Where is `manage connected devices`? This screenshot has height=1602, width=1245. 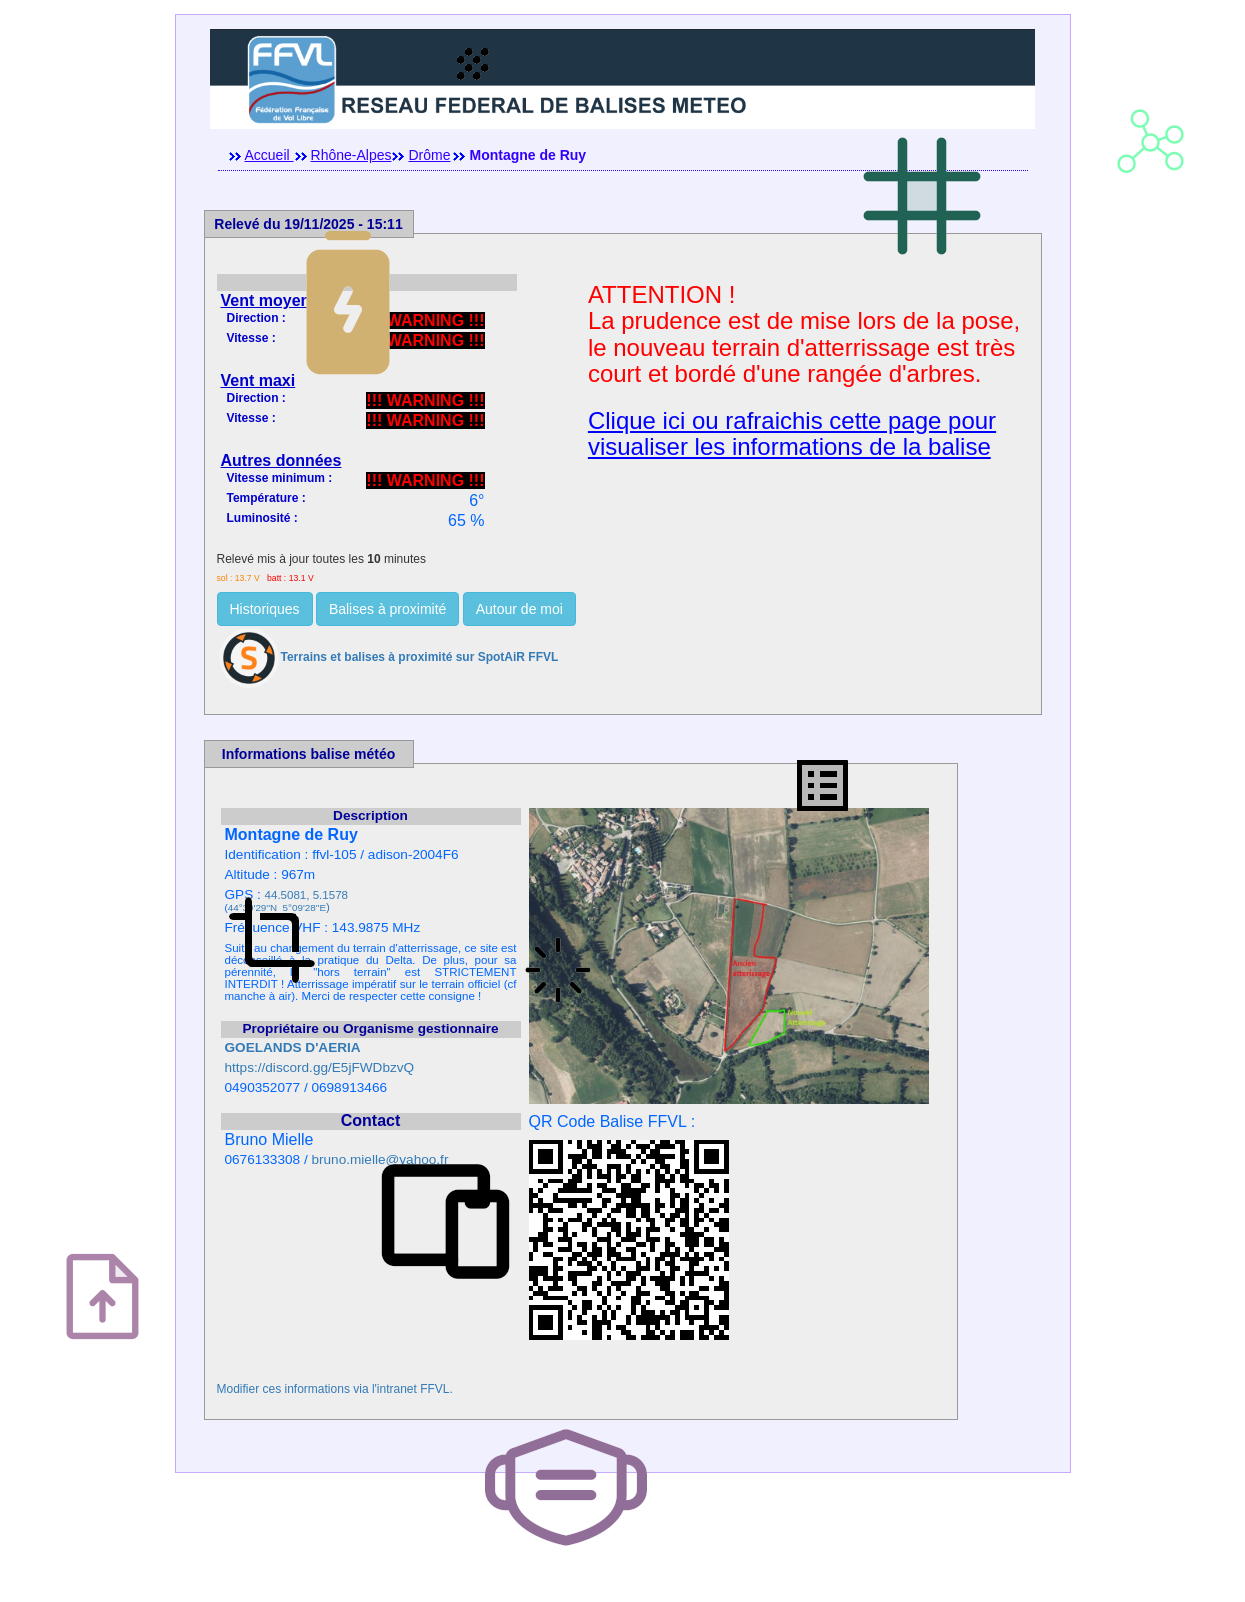
manage connected devices is located at coordinates (445, 1221).